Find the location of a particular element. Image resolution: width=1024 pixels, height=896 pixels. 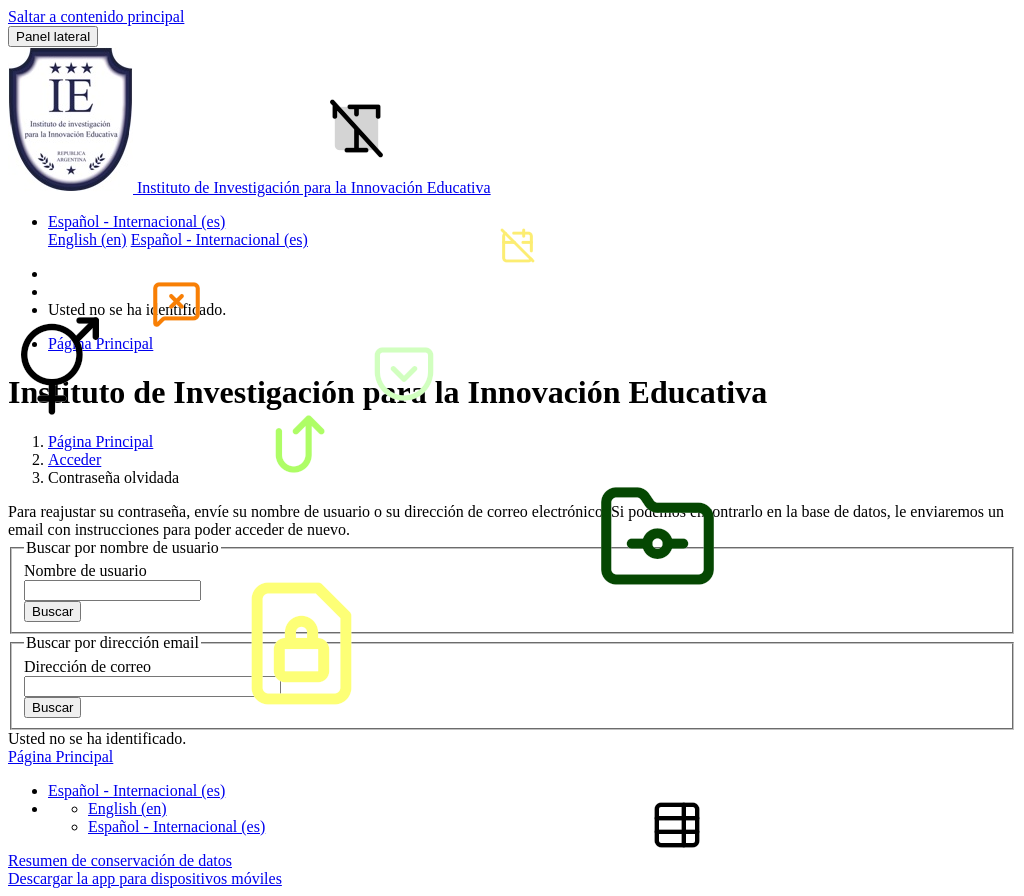

disable text formatting is located at coordinates (356, 128).